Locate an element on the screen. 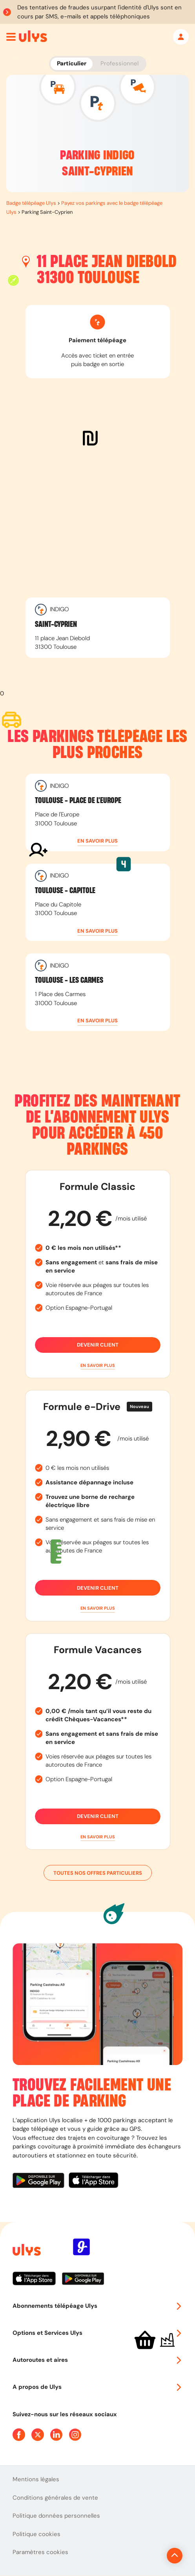  view your shopping basket is located at coordinates (145, 2340).